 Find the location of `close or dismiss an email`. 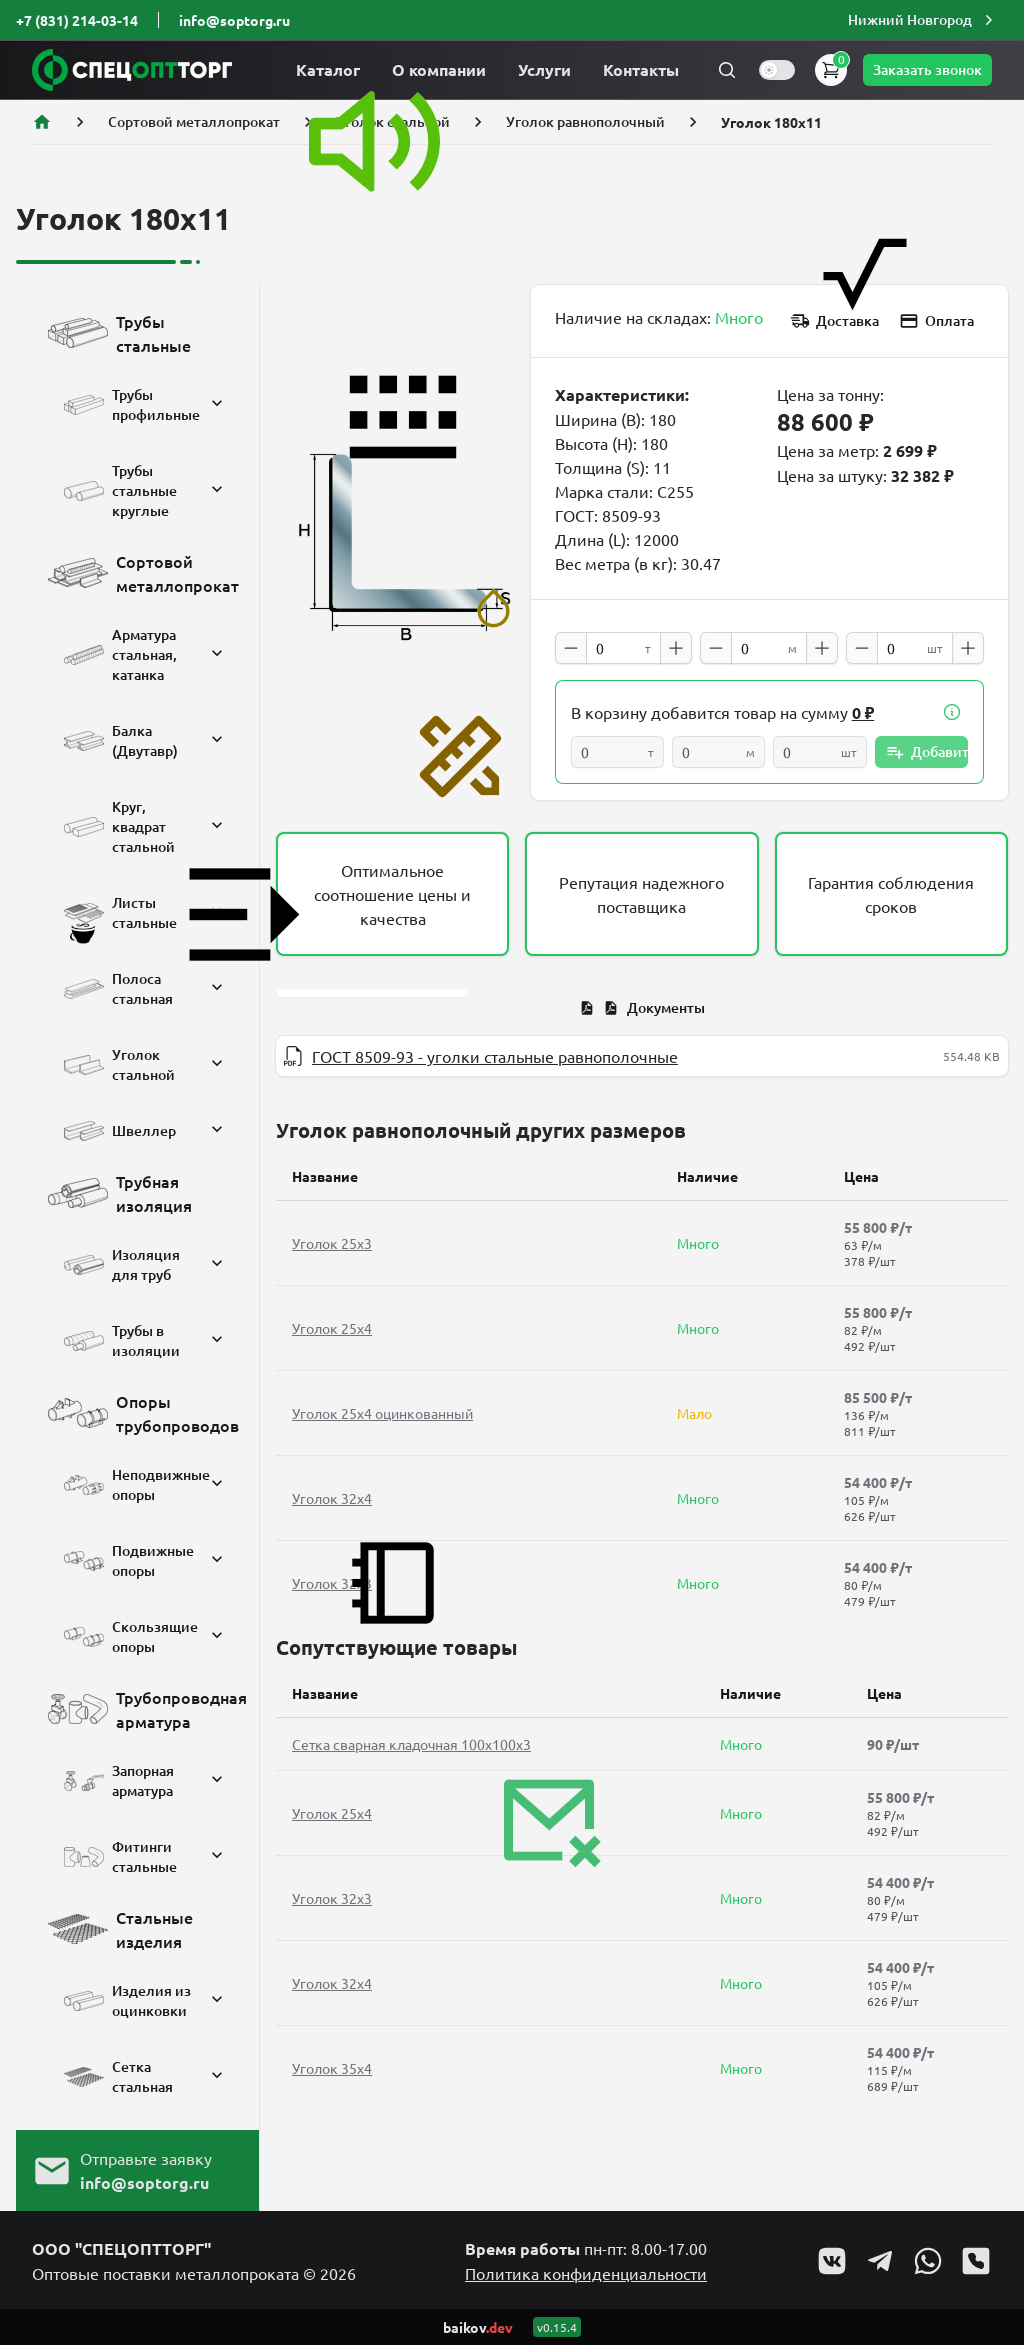

close or dismiss an email is located at coordinates (549, 1820).